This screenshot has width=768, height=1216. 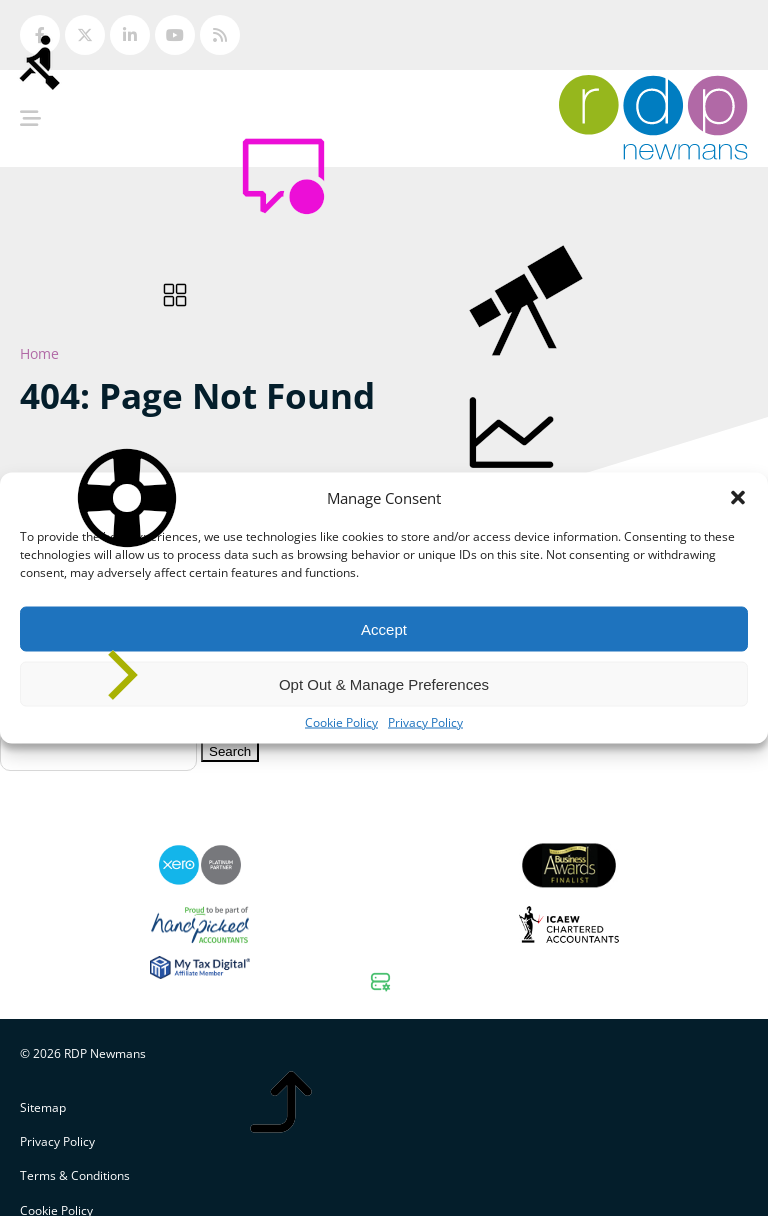 What do you see at coordinates (526, 302) in the screenshot?
I see `explore or discover new content` at bounding box center [526, 302].